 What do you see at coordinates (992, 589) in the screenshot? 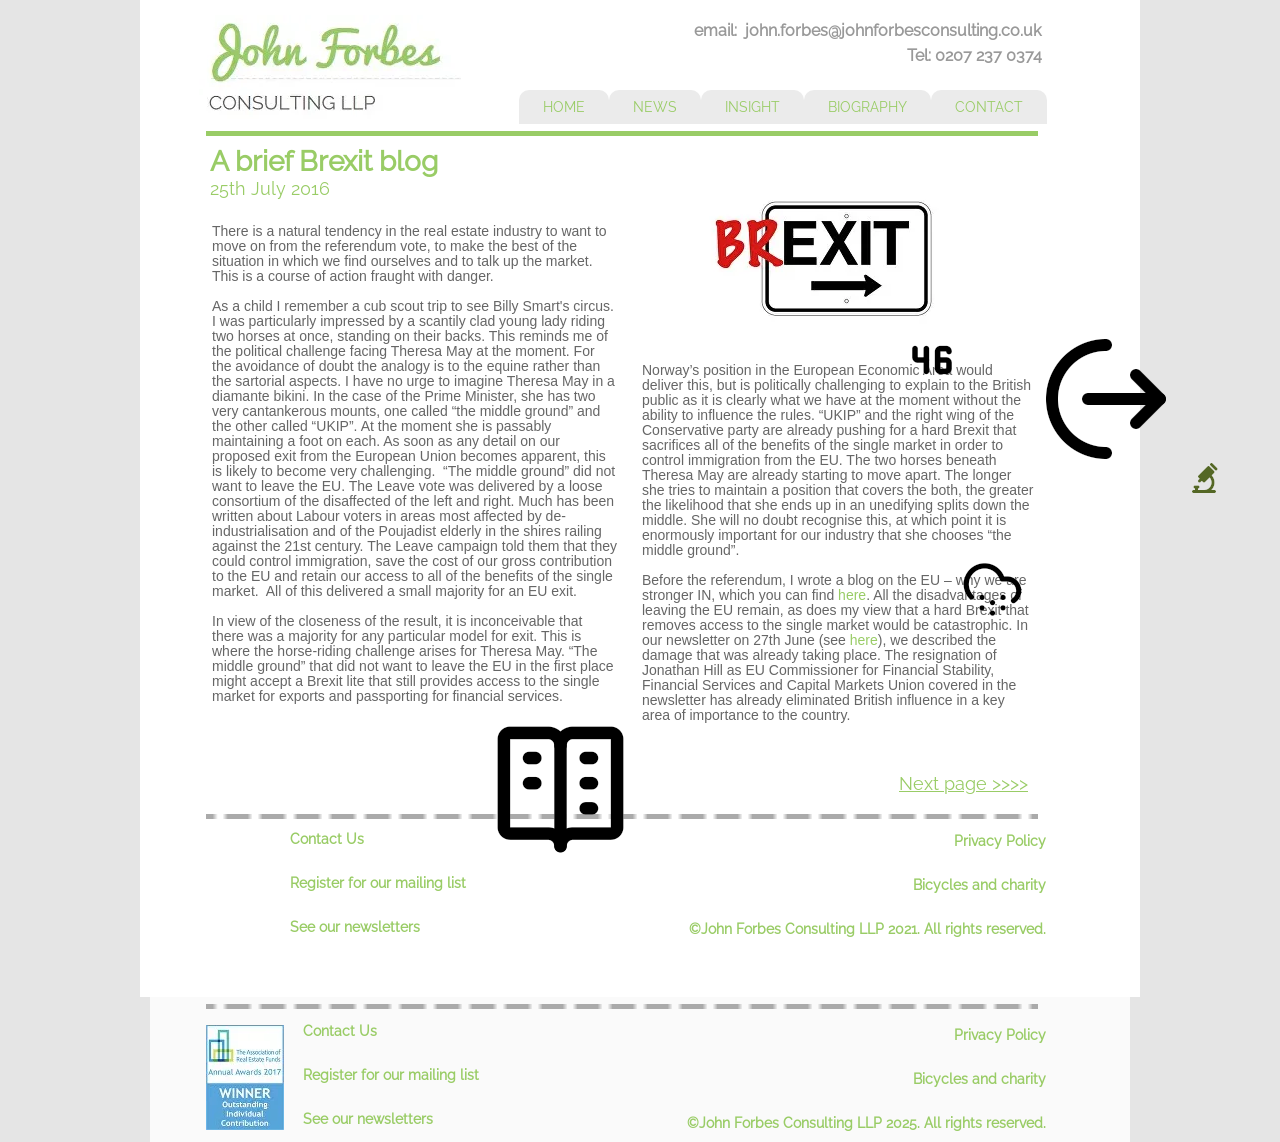
I see `indicates snowy weather conditions` at bounding box center [992, 589].